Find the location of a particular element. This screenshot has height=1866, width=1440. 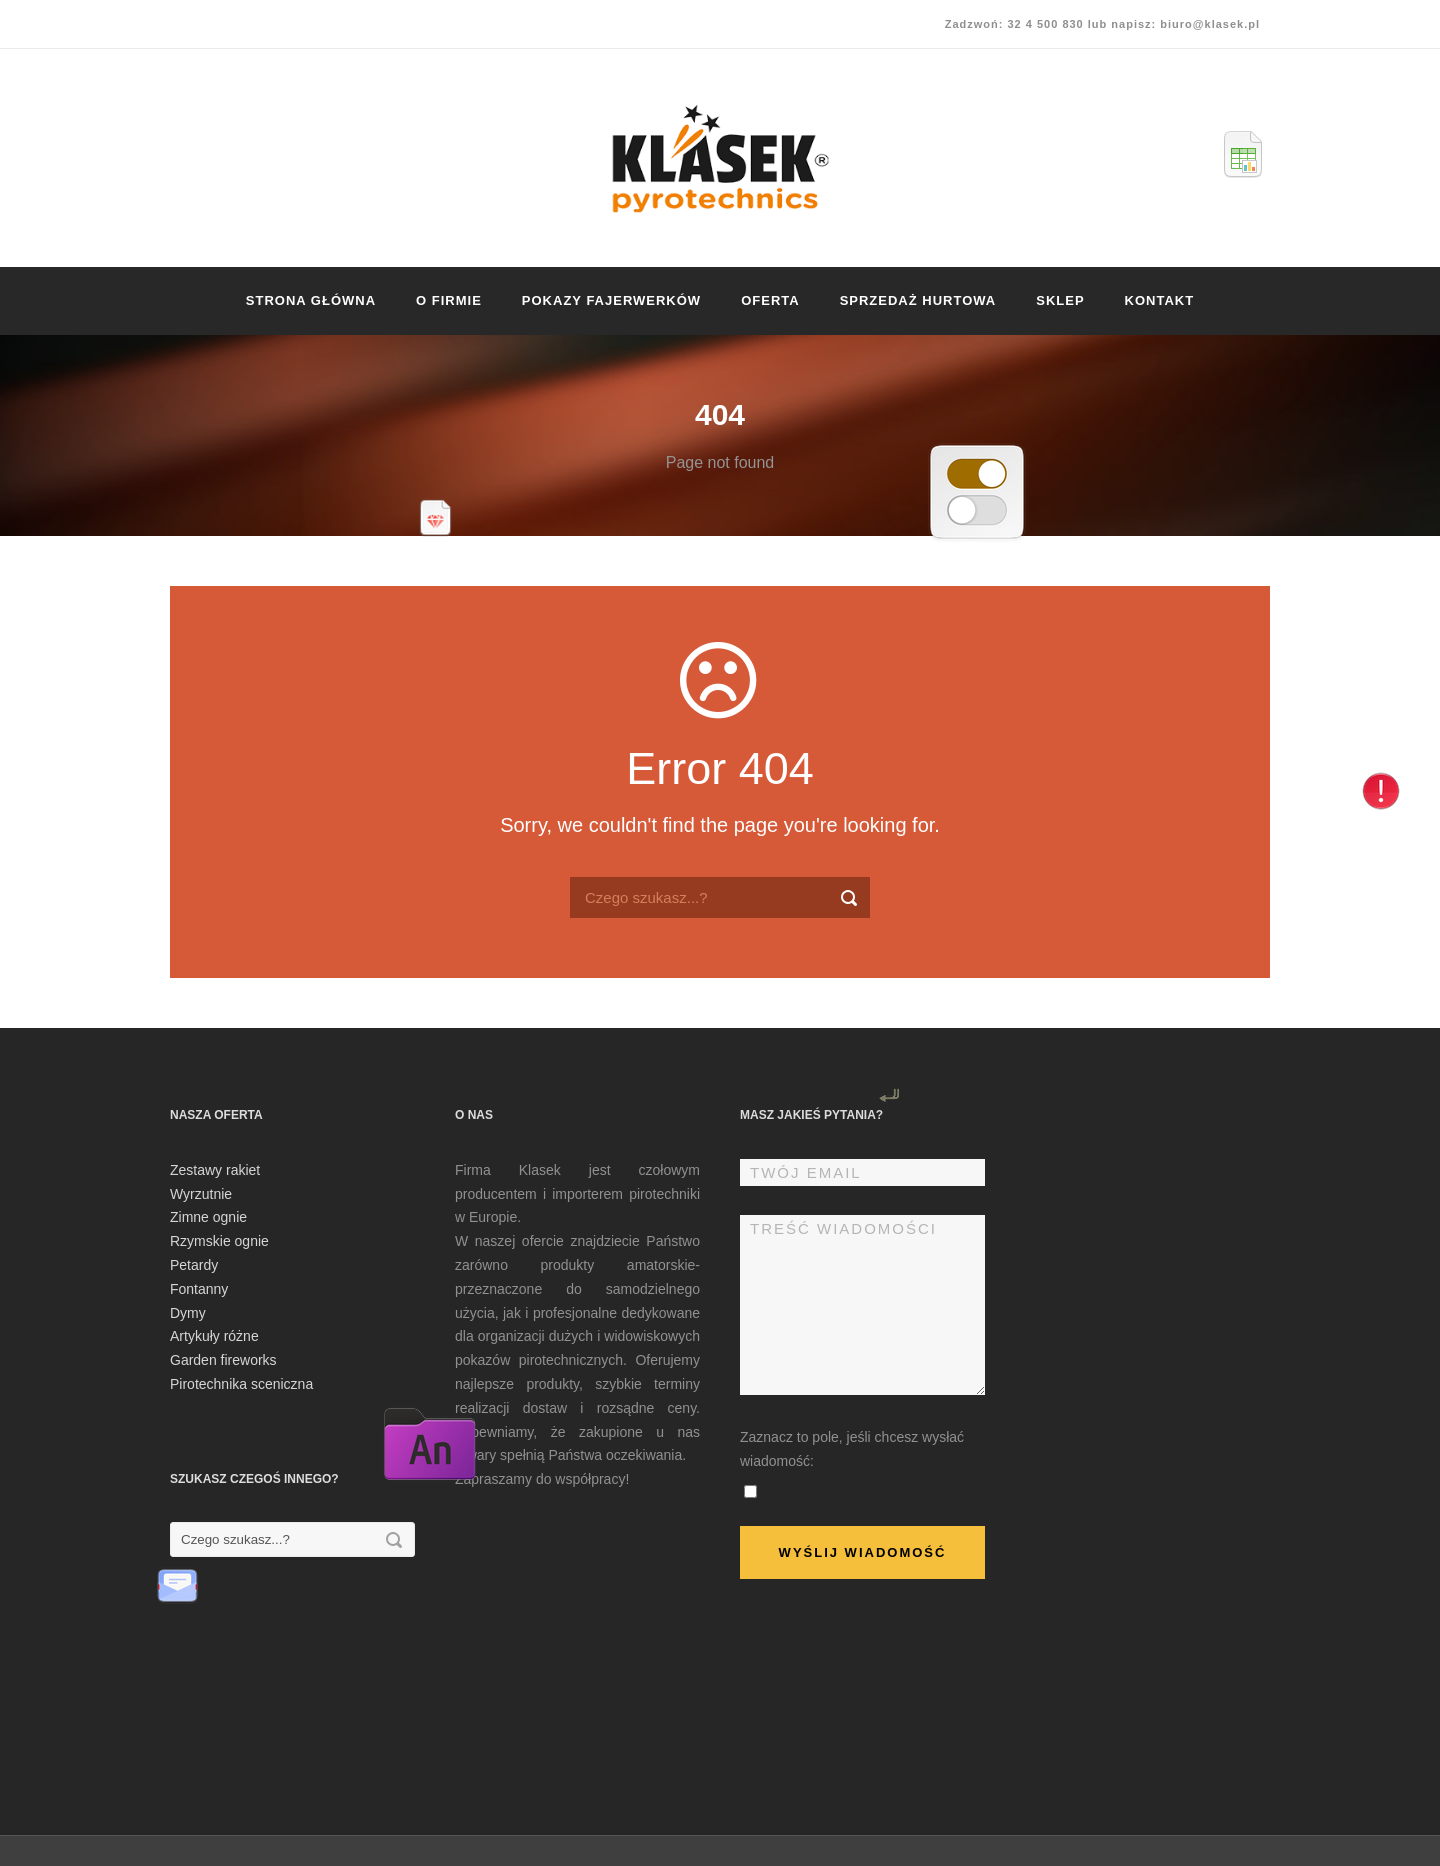

reply to all recipients of an email is located at coordinates (889, 1094).